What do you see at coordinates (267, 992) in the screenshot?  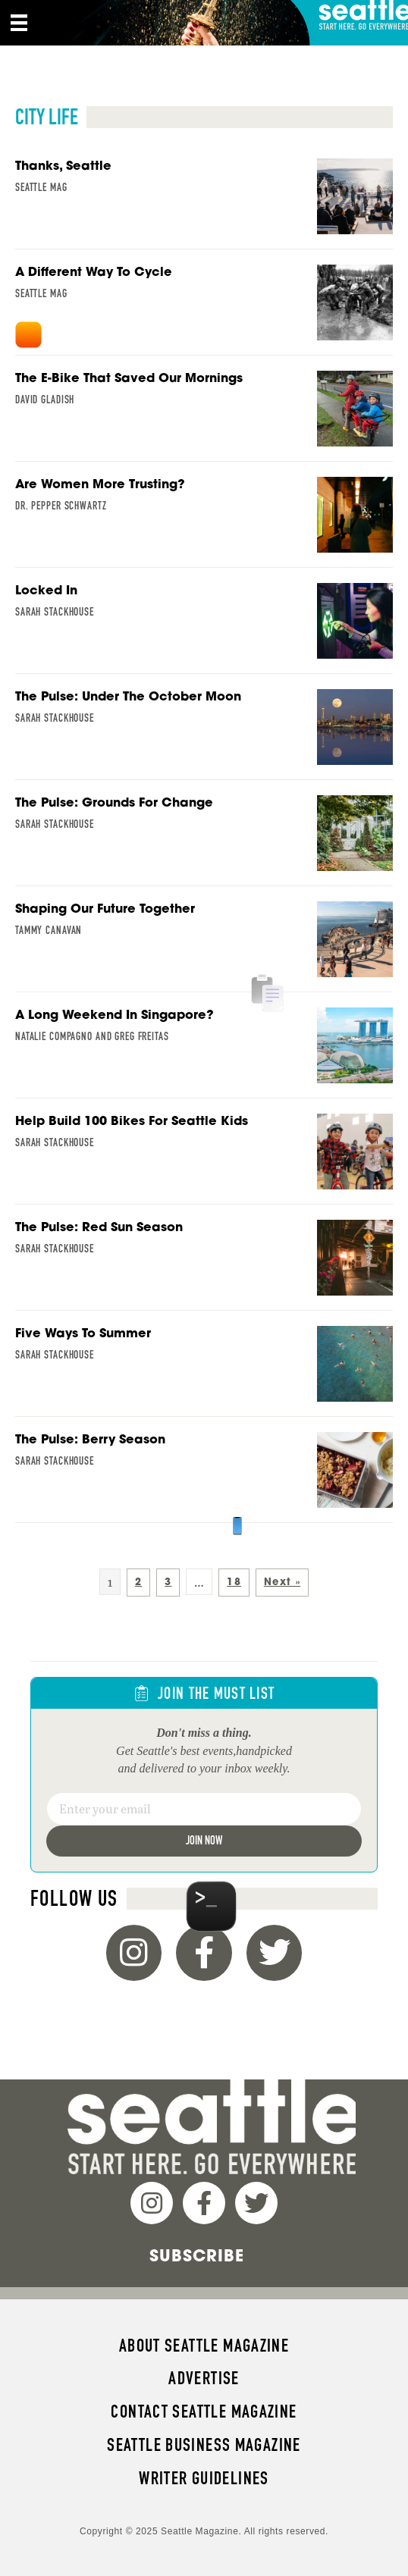 I see `paste content from clipboard` at bounding box center [267, 992].